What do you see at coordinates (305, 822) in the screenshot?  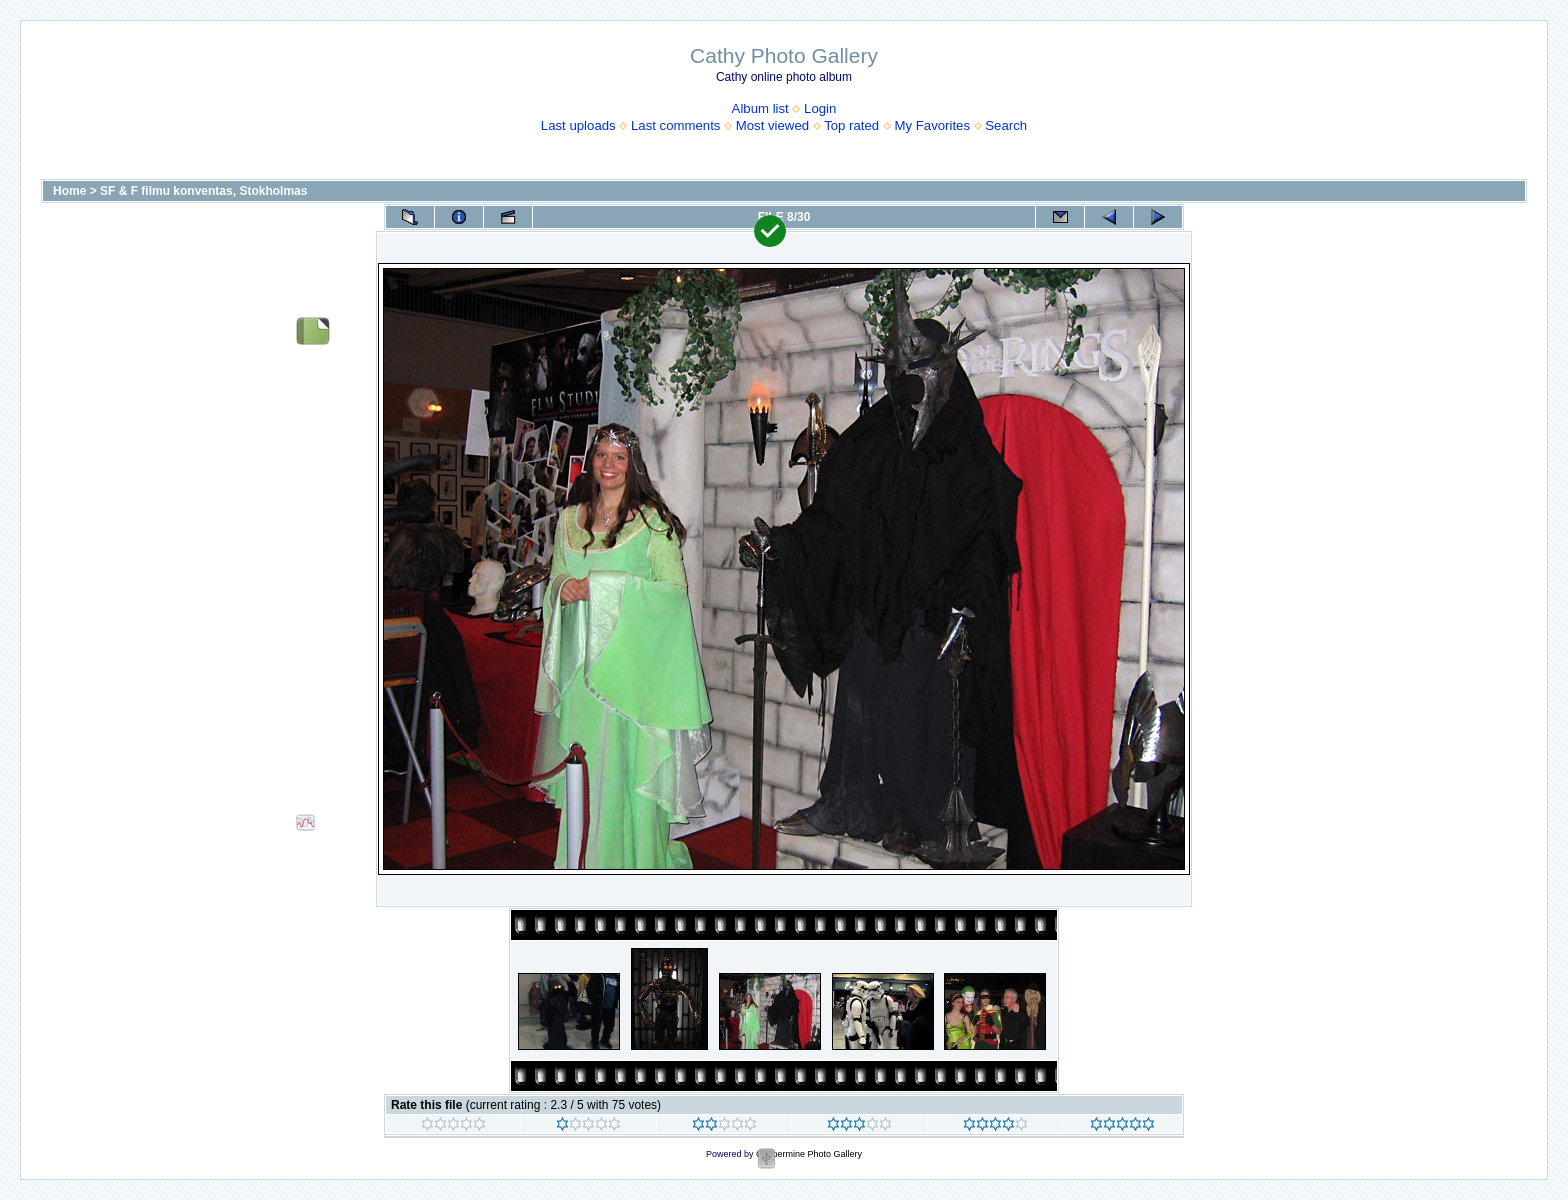 I see `open power statistics application` at bounding box center [305, 822].